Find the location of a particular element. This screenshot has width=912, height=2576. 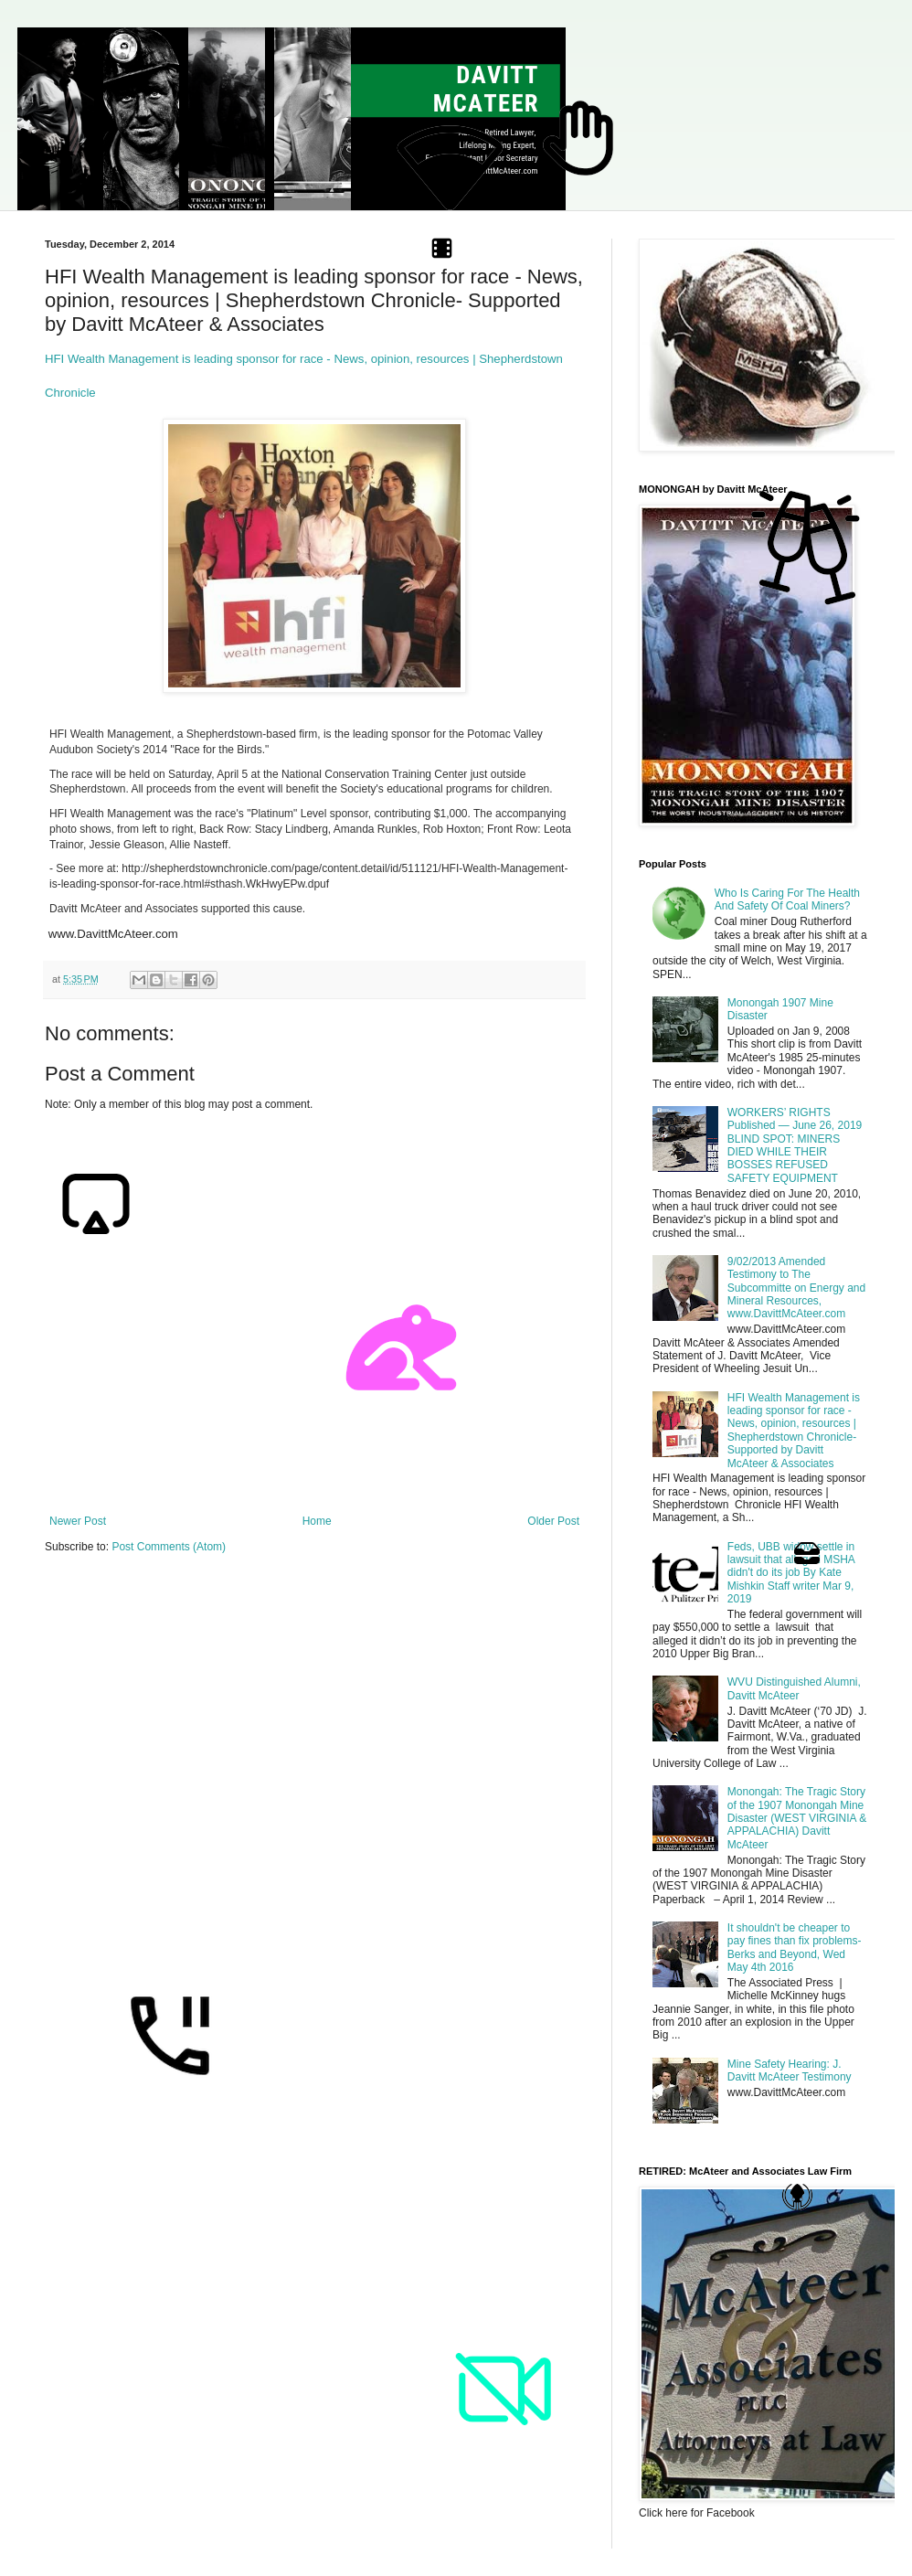

celebrate a milestone or achievement is located at coordinates (807, 547).